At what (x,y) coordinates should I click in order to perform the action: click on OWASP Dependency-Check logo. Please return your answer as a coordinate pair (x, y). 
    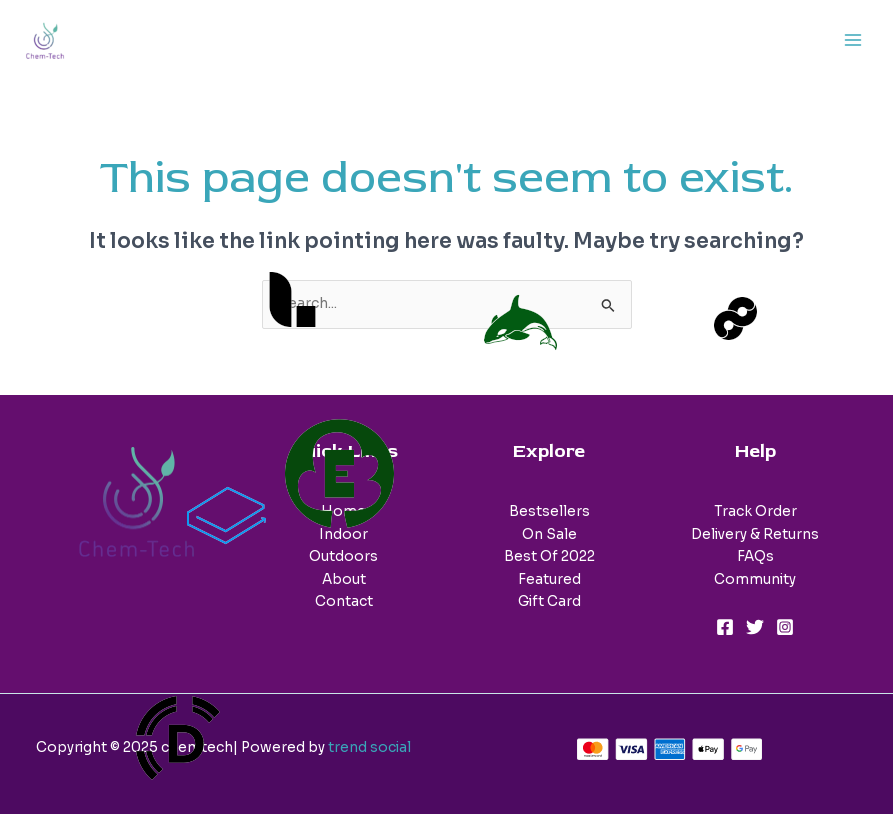
    Looking at the image, I should click on (178, 738).